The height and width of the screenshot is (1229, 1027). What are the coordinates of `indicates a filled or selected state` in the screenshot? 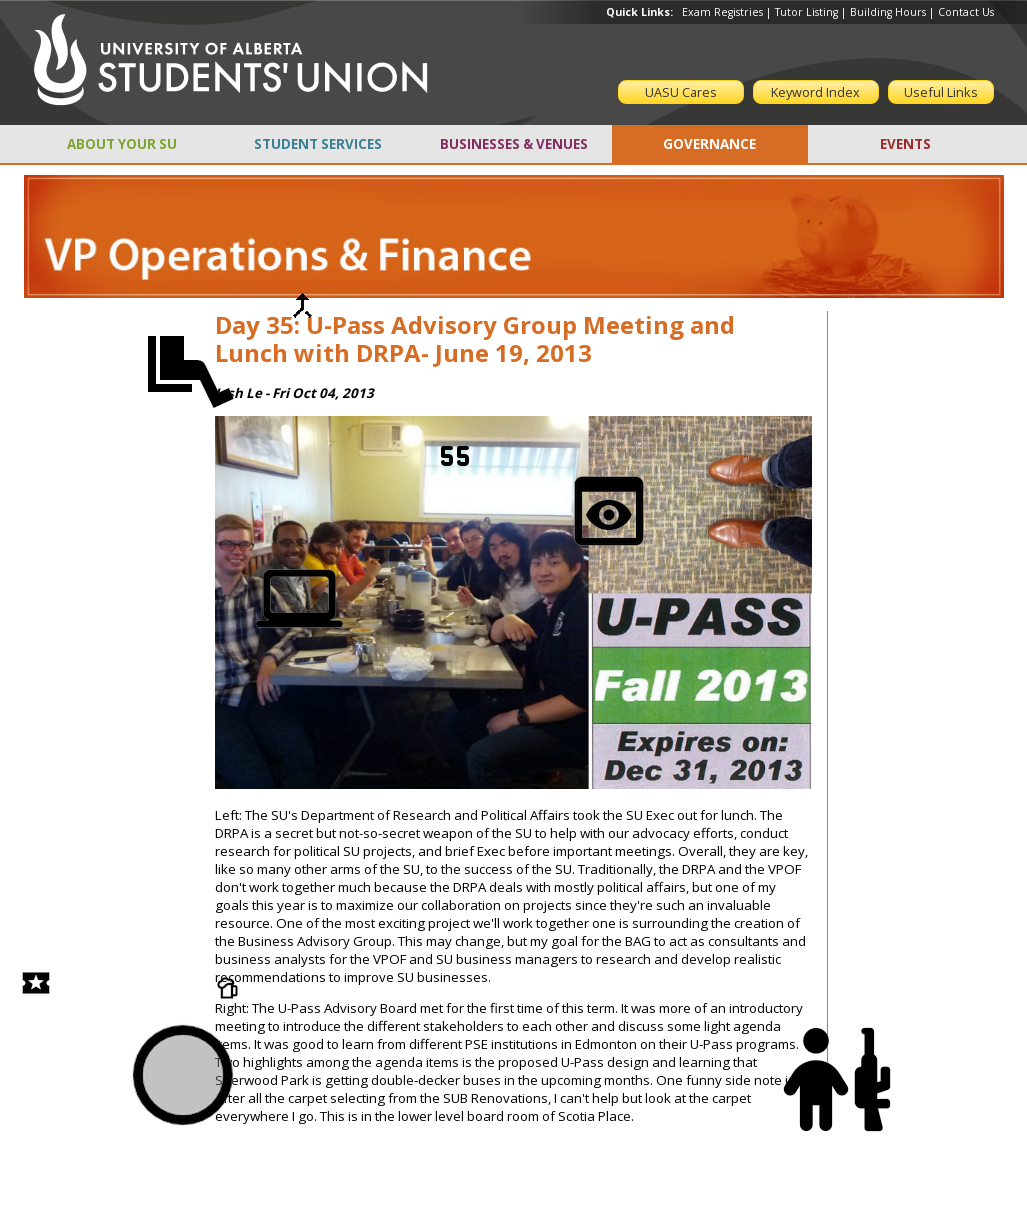 It's located at (183, 1075).